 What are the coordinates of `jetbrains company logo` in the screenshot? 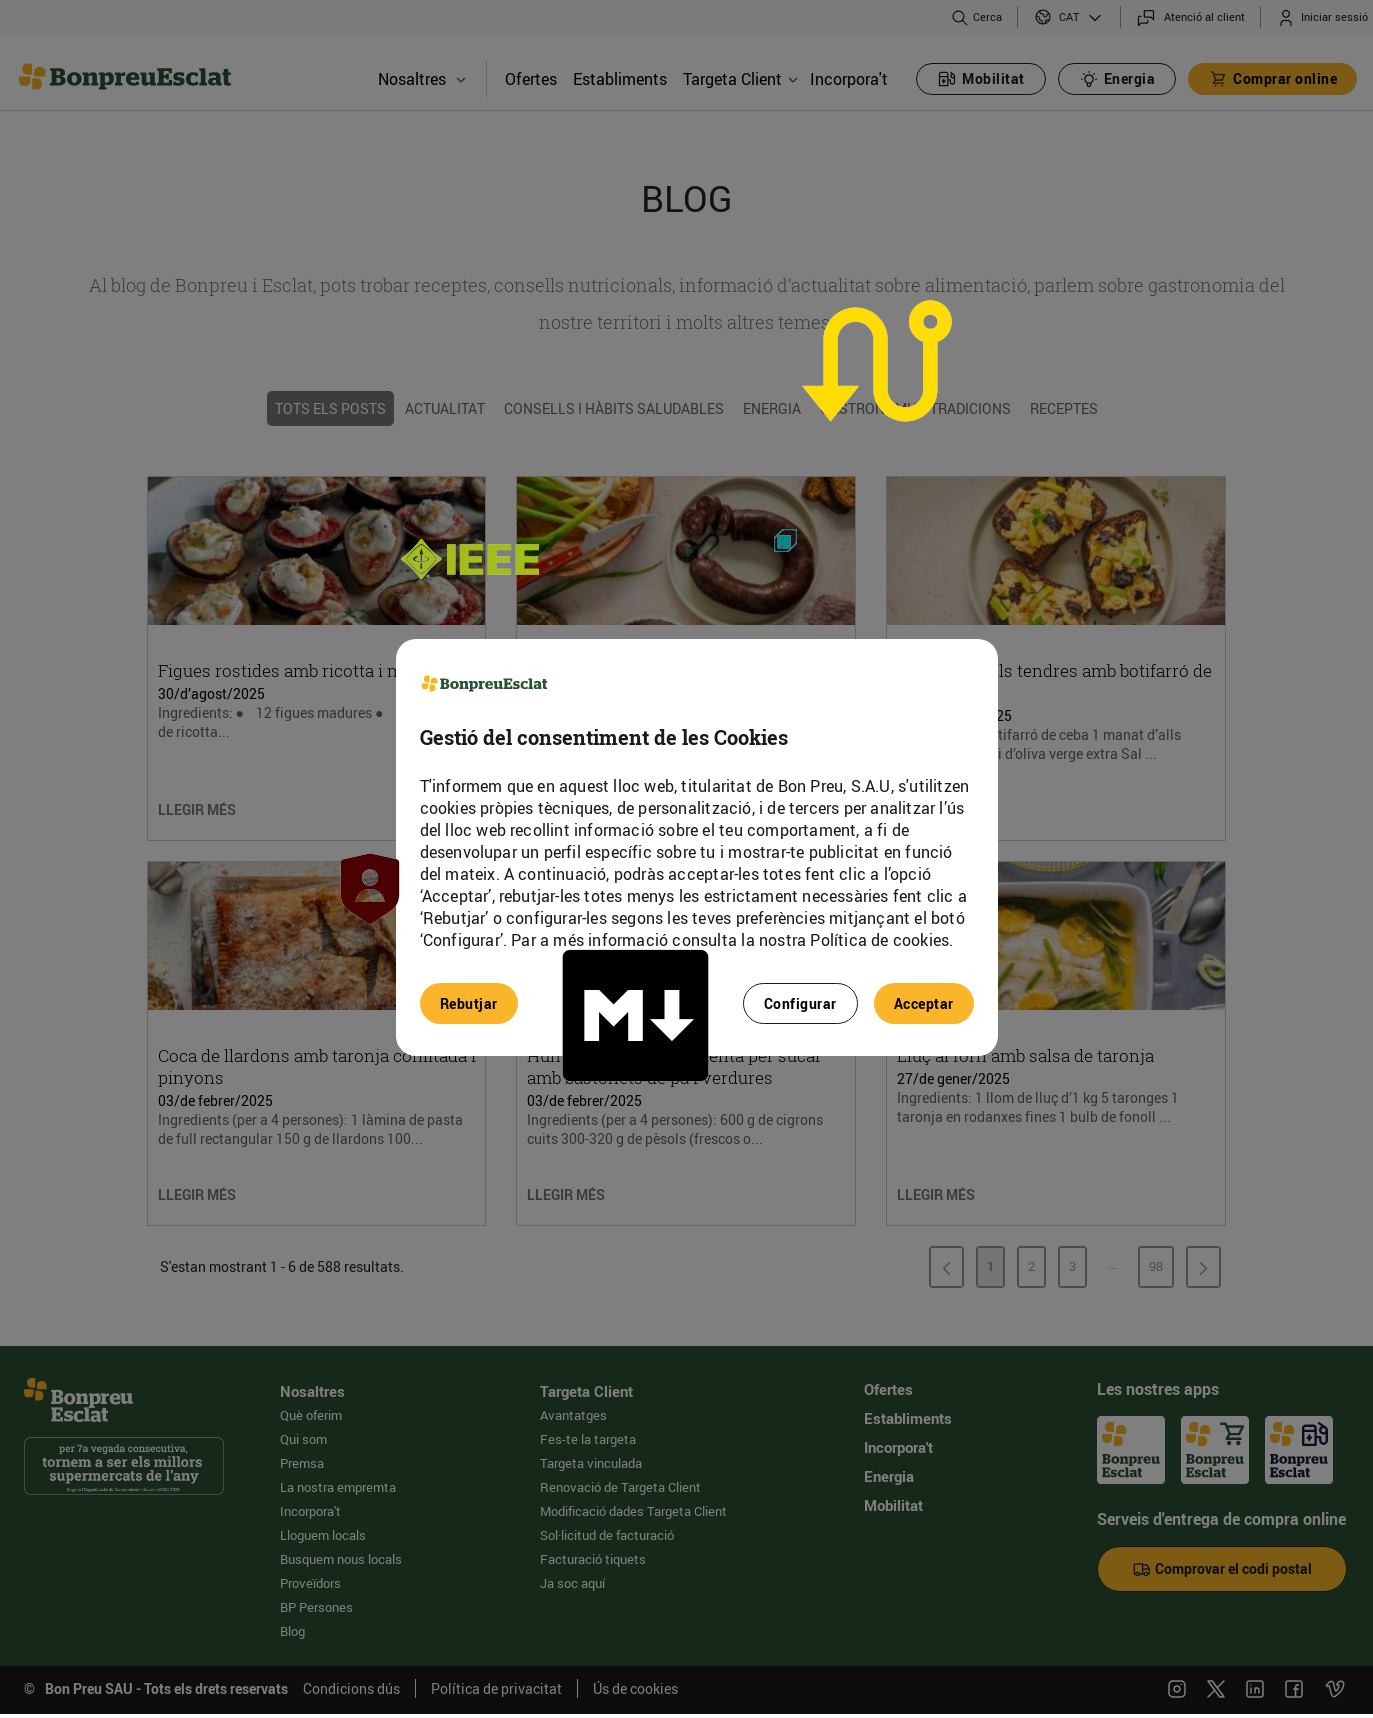 It's located at (785, 540).